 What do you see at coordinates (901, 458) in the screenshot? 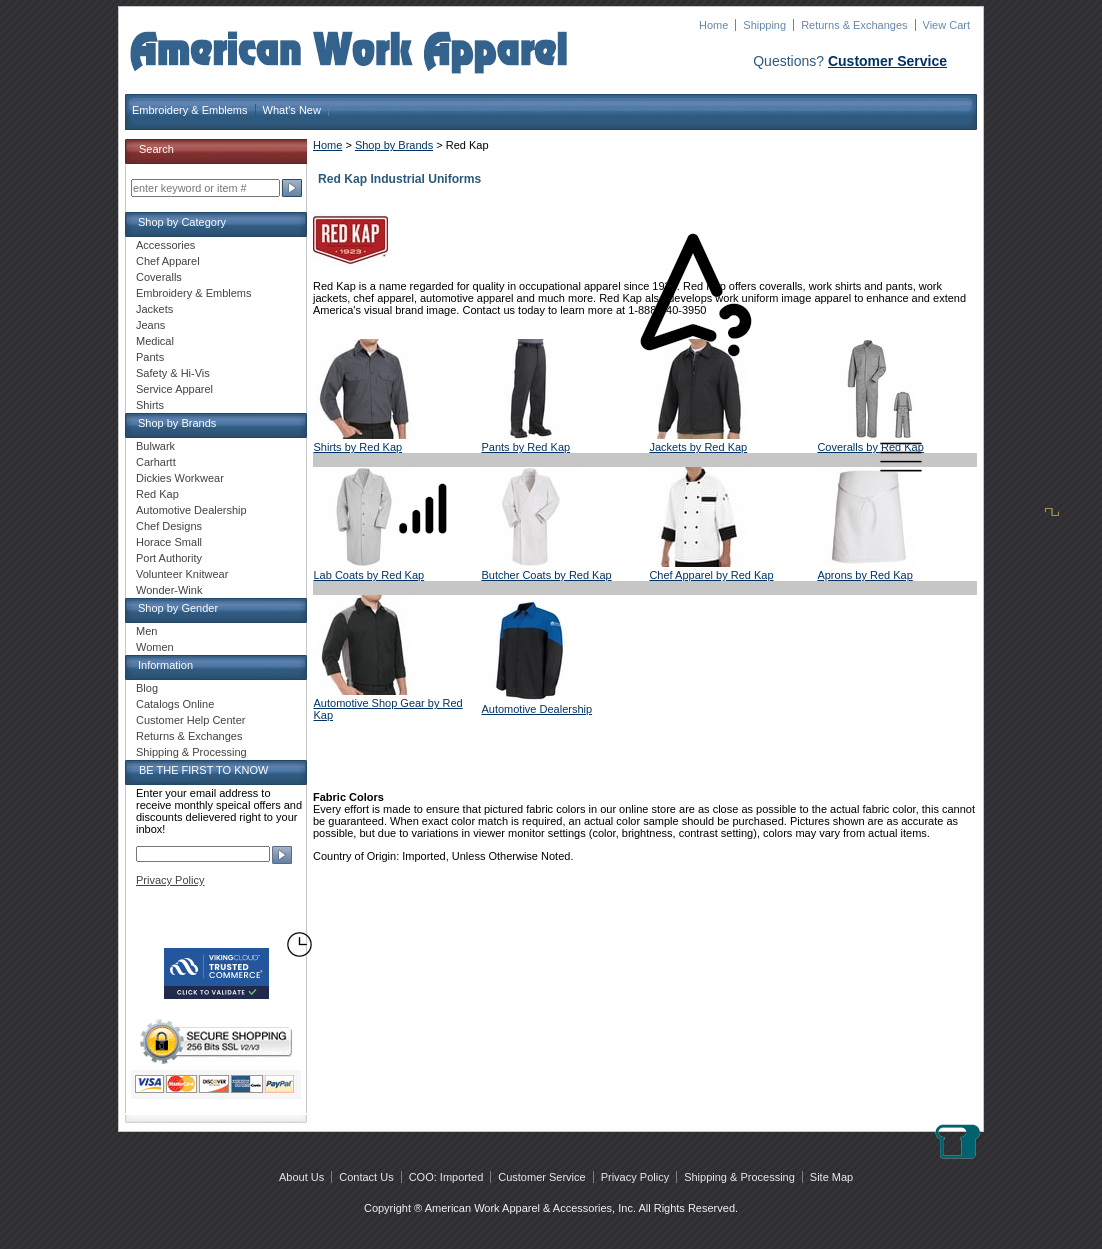
I see `justify text alignment` at bounding box center [901, 458].